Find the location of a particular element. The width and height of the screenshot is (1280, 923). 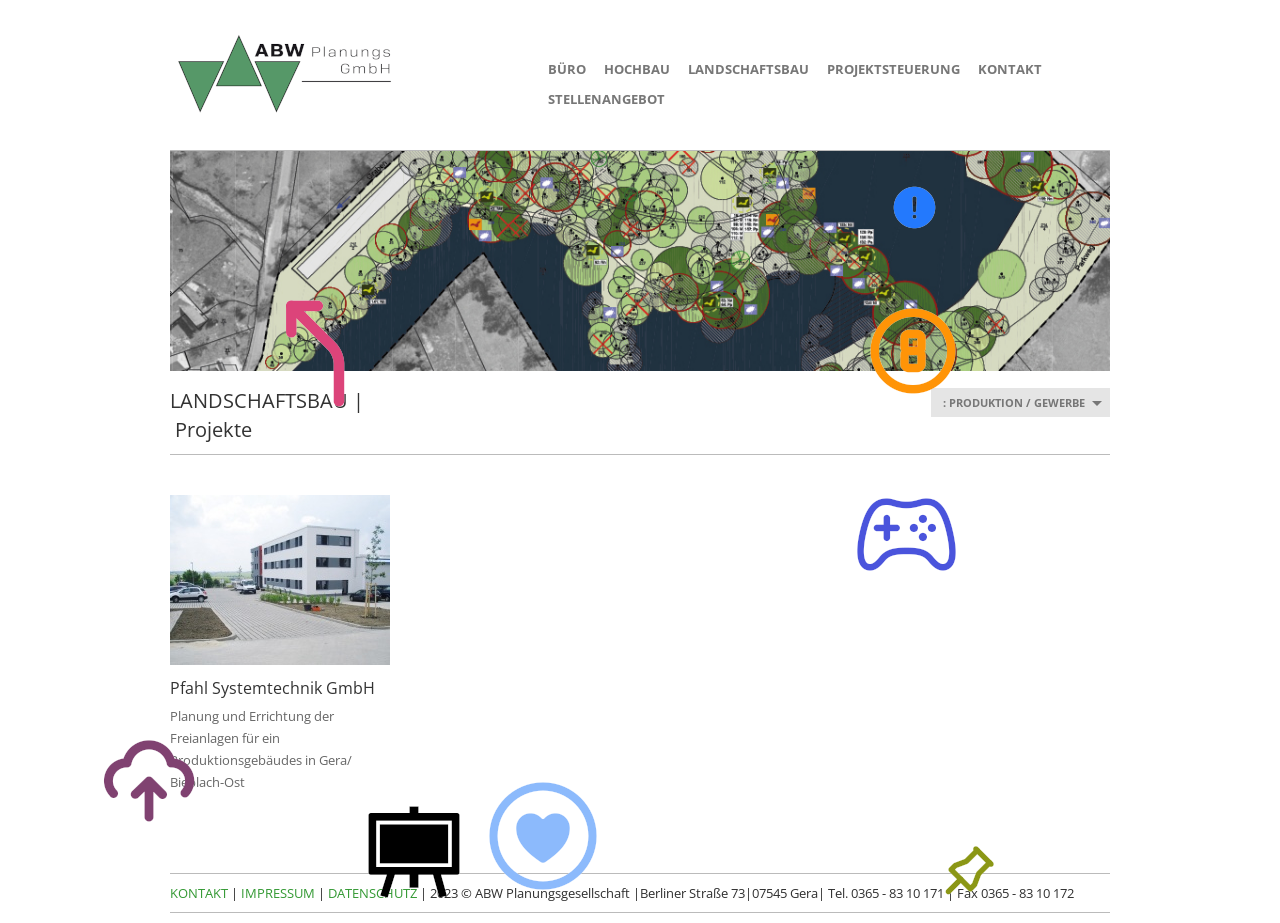

bear left at the next turn is located at coordinates (312, 353).